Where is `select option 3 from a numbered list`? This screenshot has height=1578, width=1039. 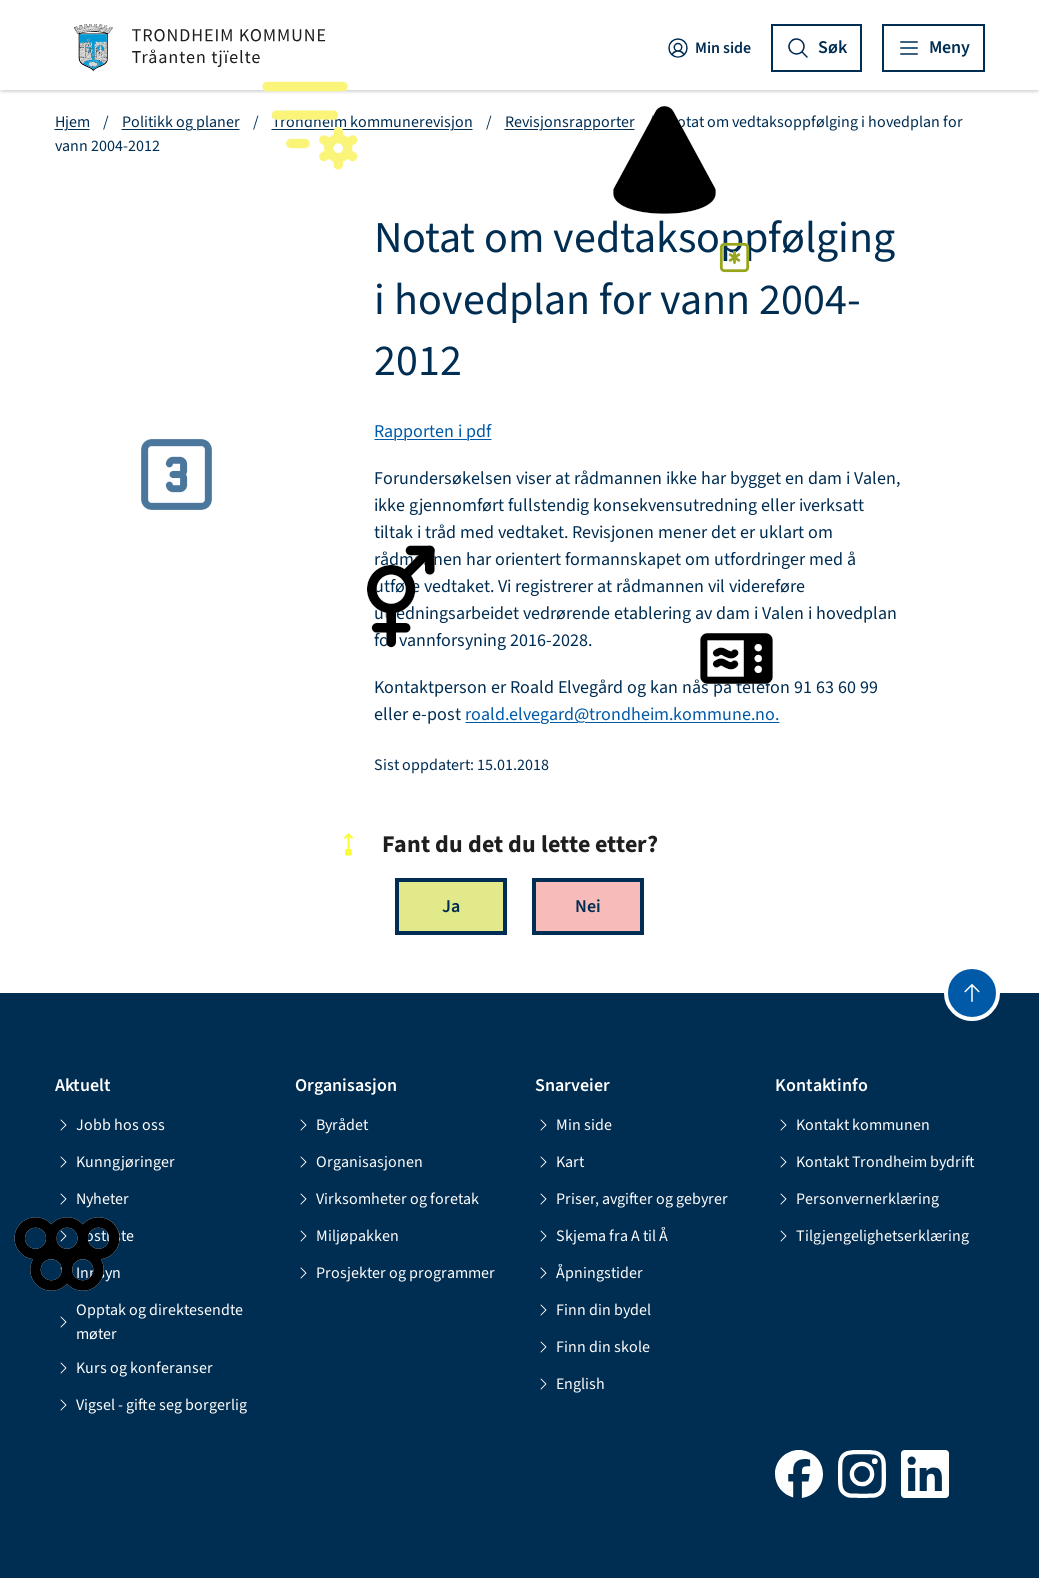 select option 3 from a numbered list is located at coordinates (176, 474).